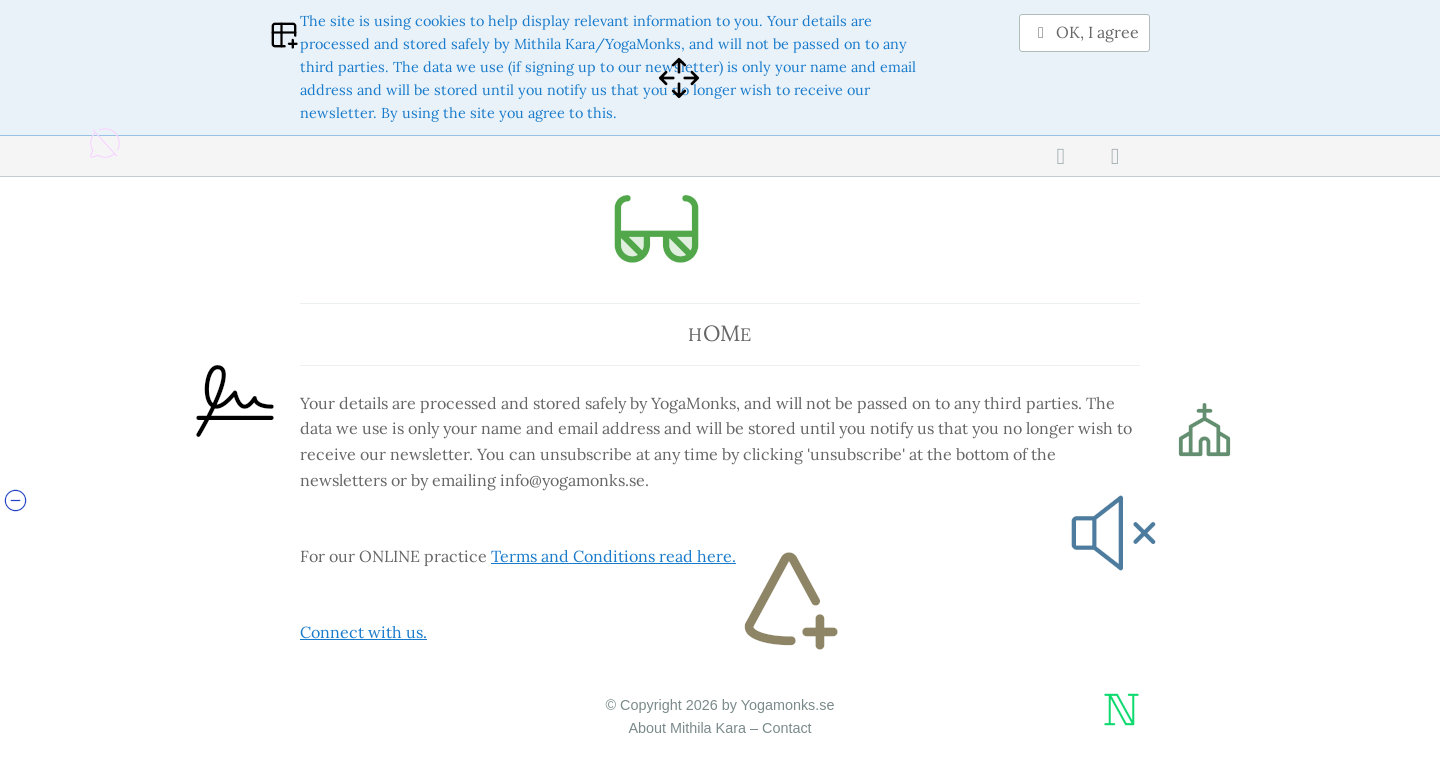  What do you see at coordinates (284, 35) in the screenshot?
I see `add a new table or spreadsheet` at bounding box center [284, 35].